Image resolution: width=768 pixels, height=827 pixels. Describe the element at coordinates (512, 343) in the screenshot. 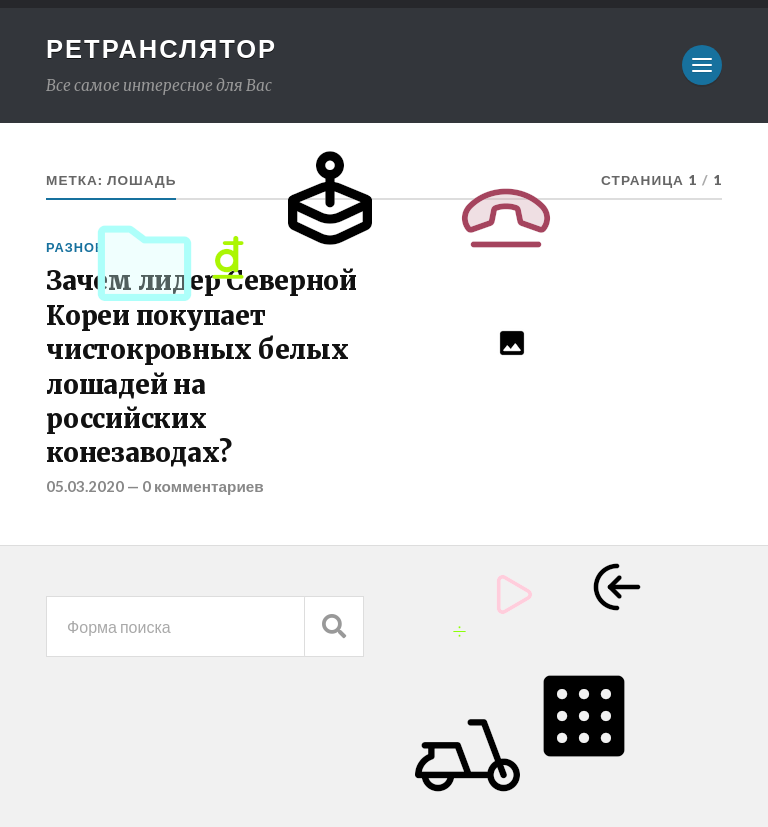

I see `insert or add an image` at that location.